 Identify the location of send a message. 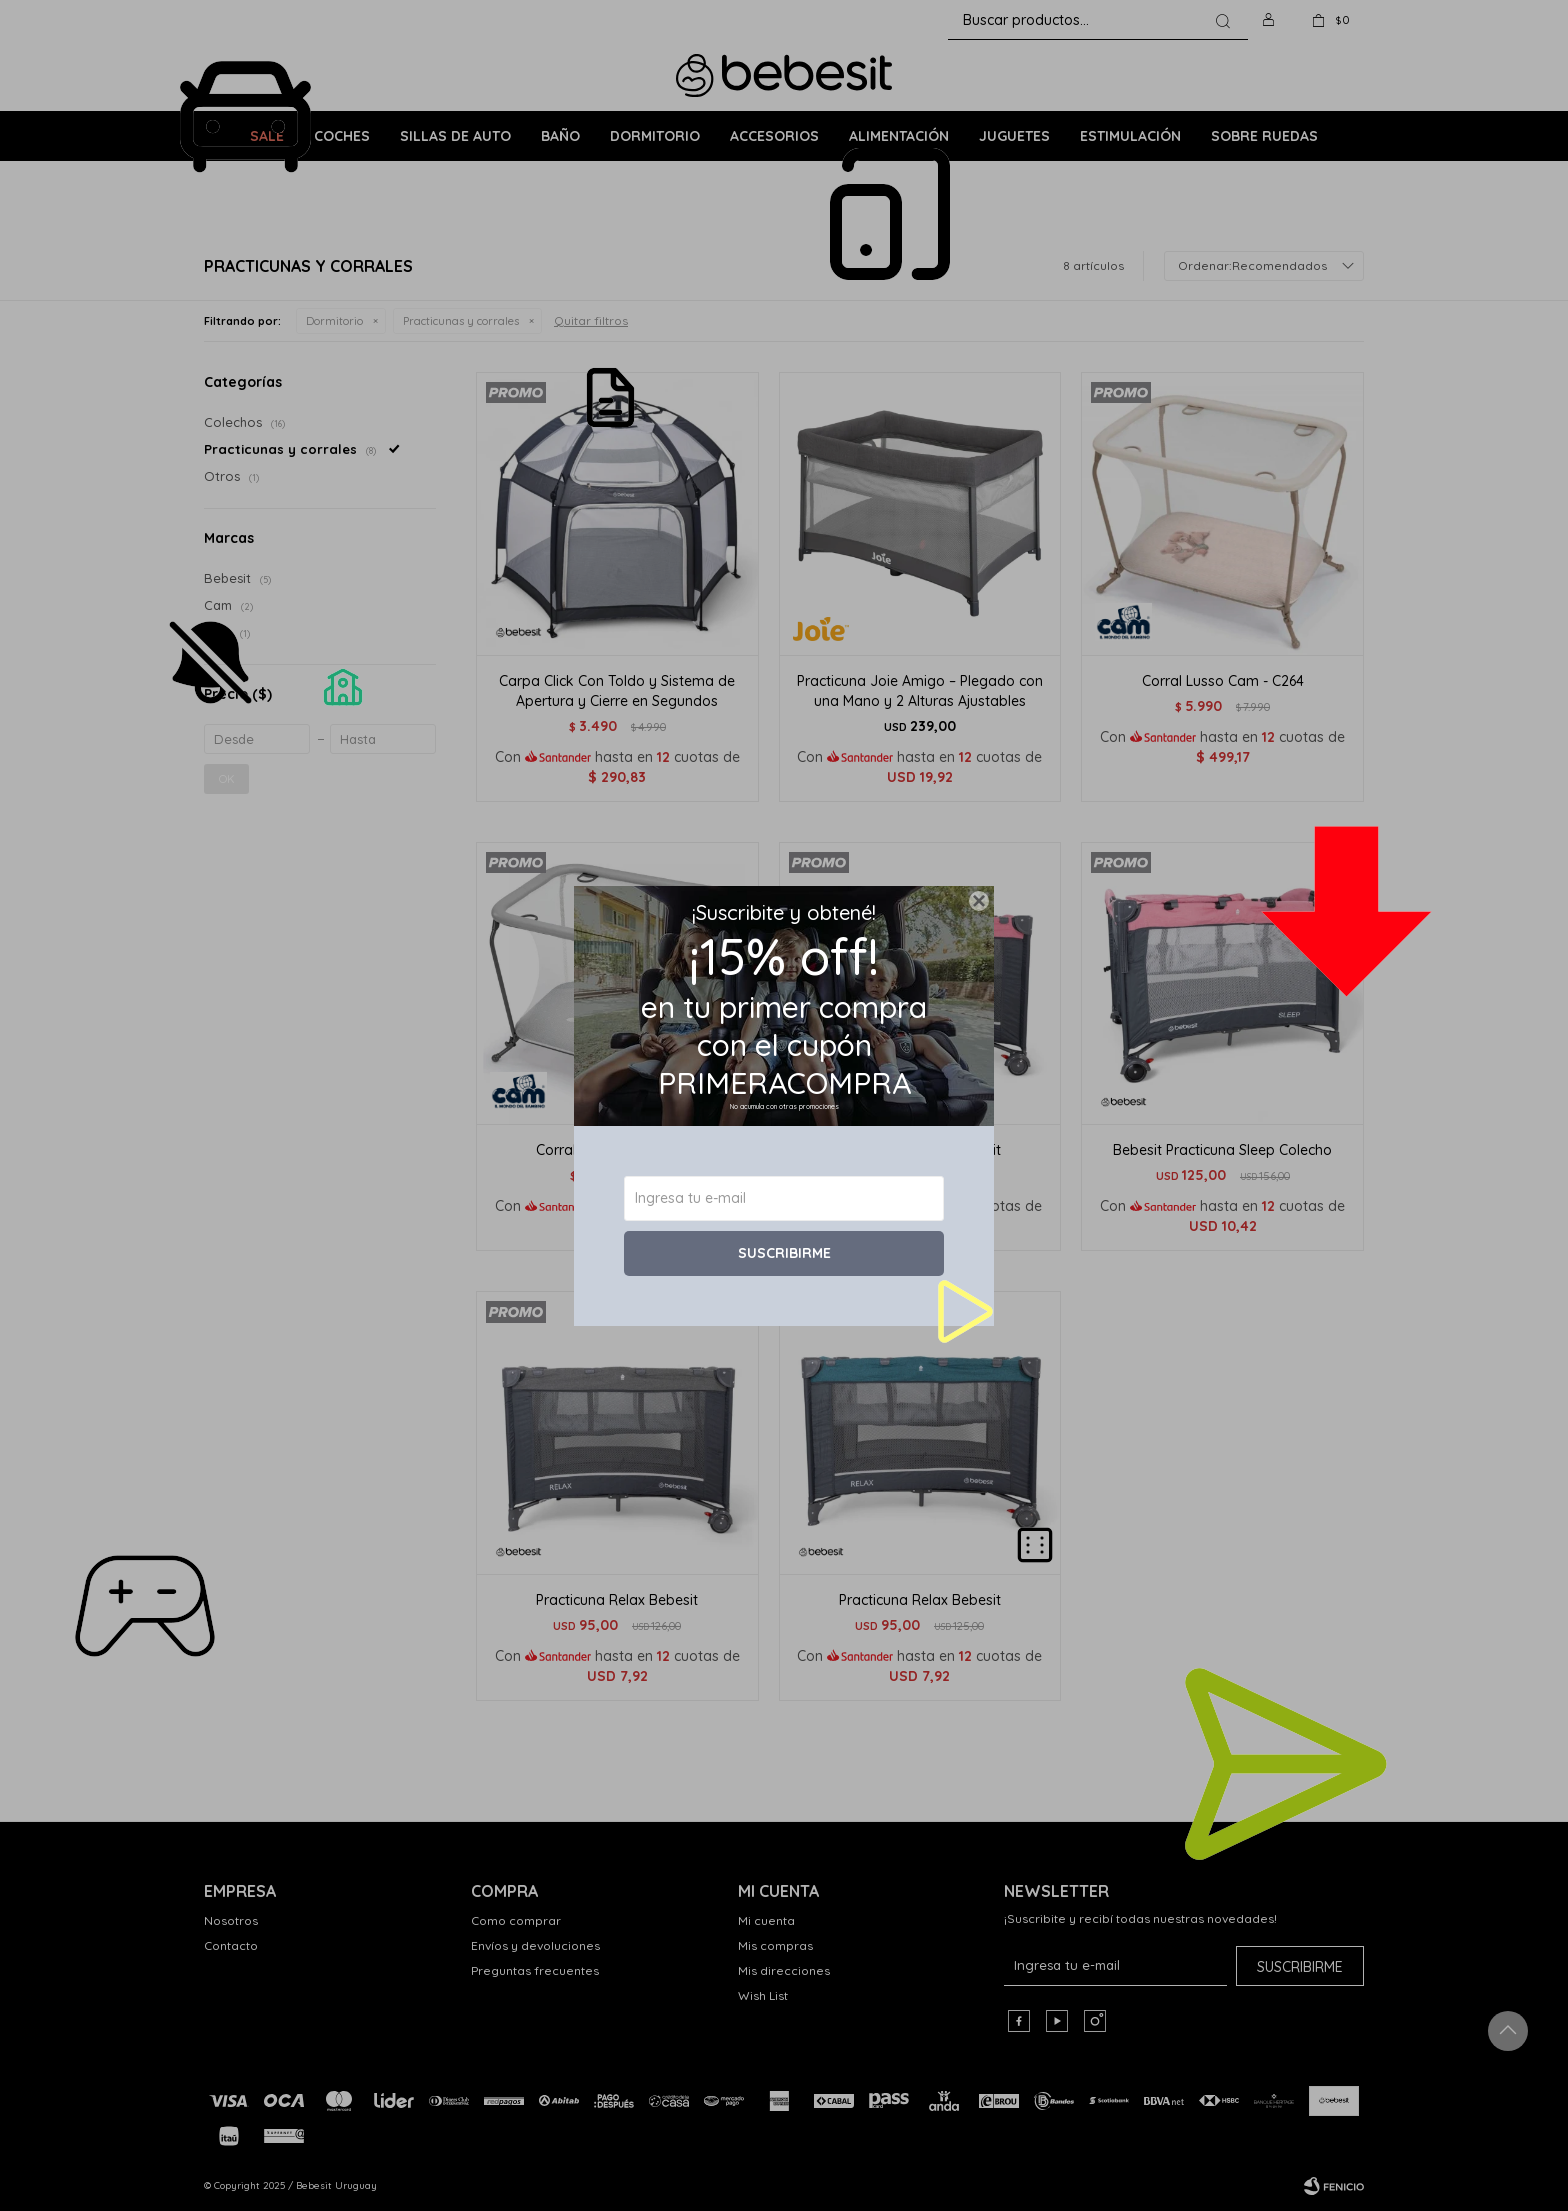
(1281, 1764).